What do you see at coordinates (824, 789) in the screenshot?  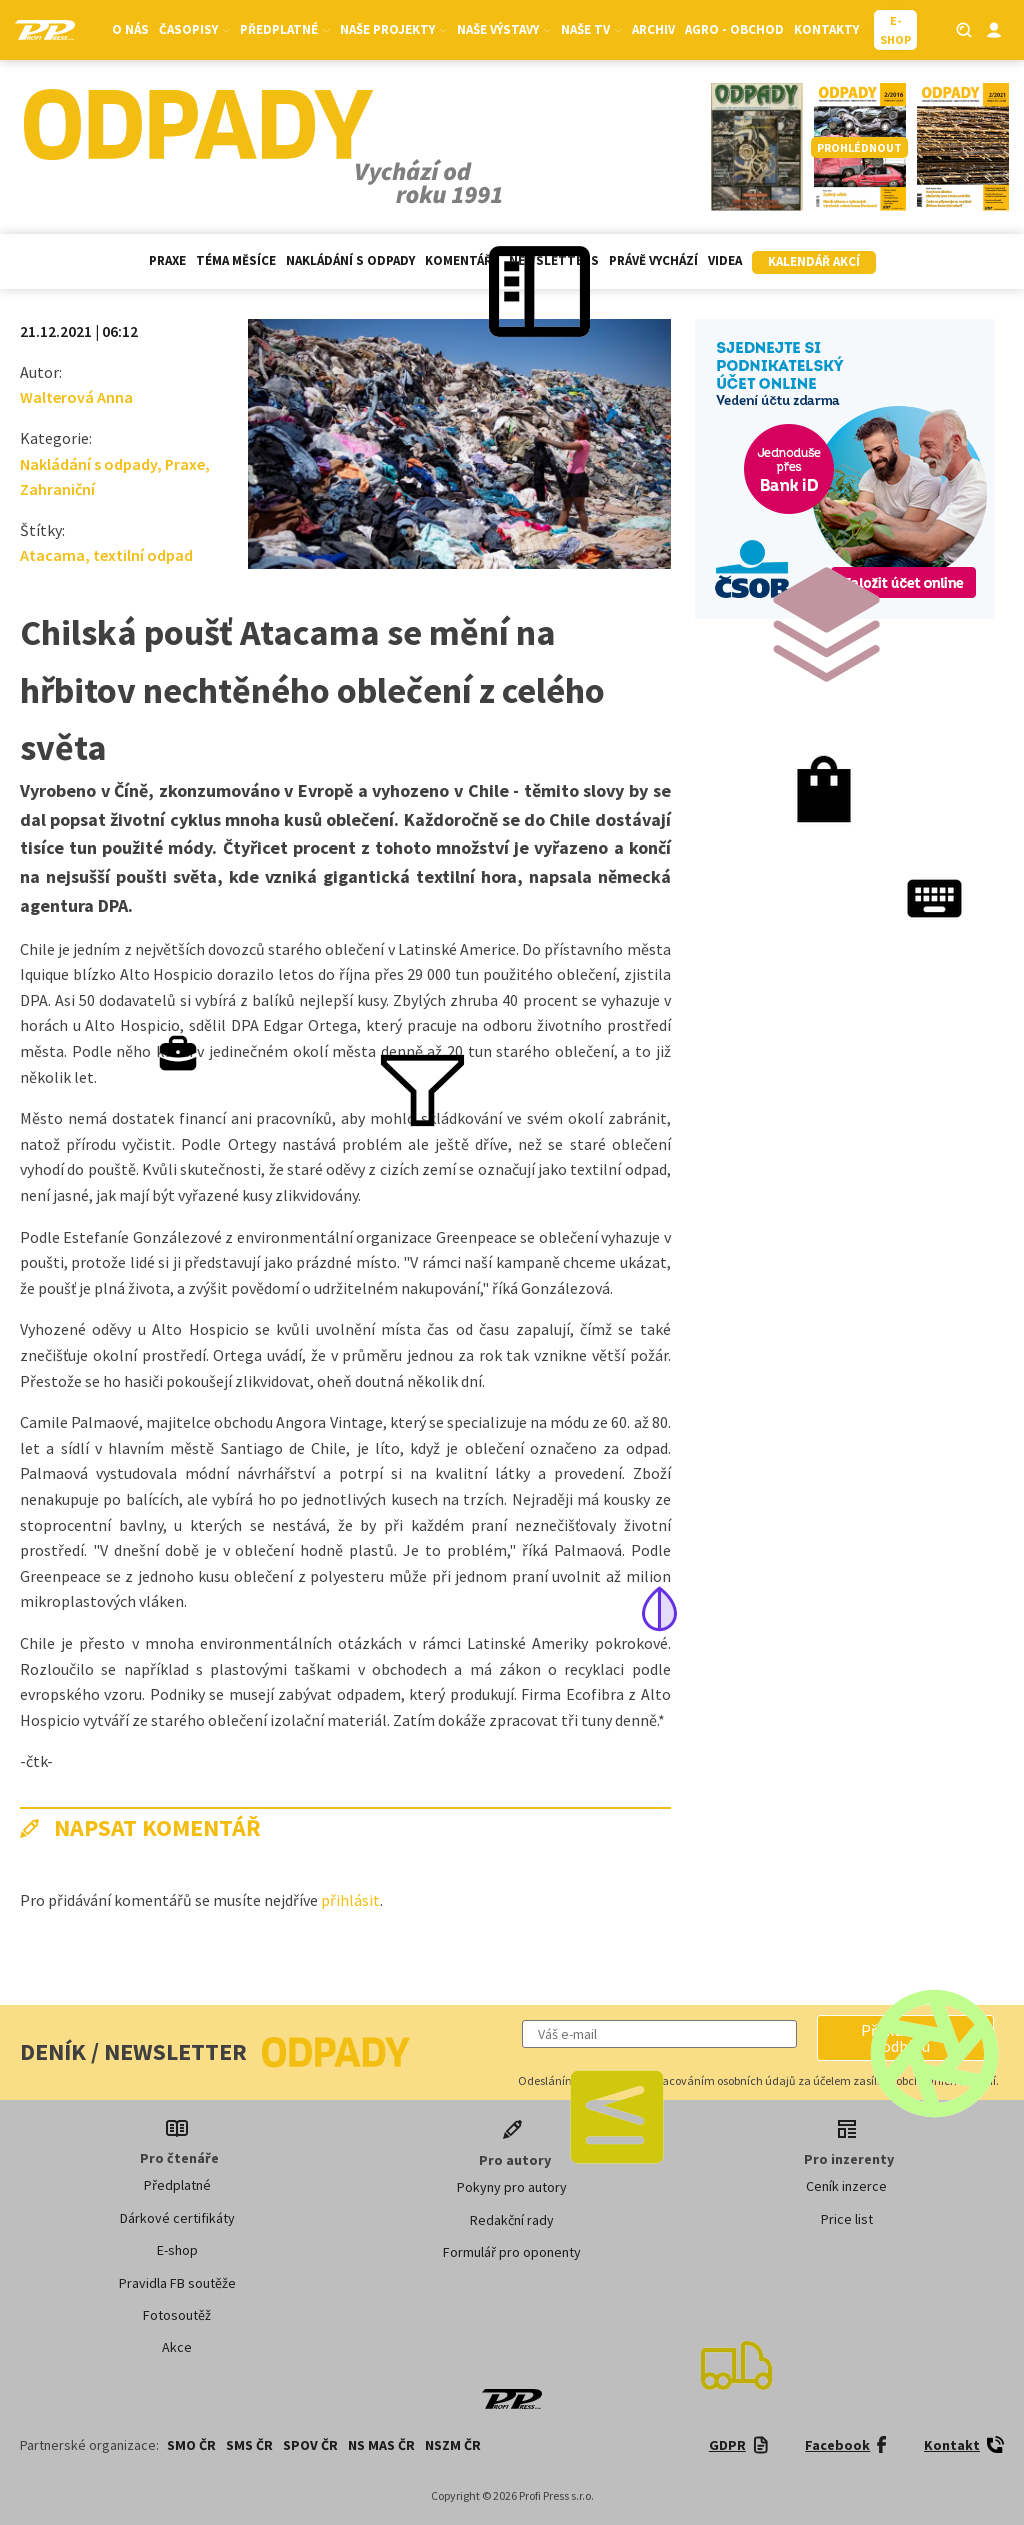 I see `view your shopping cart` at bounding box center [824, 789].